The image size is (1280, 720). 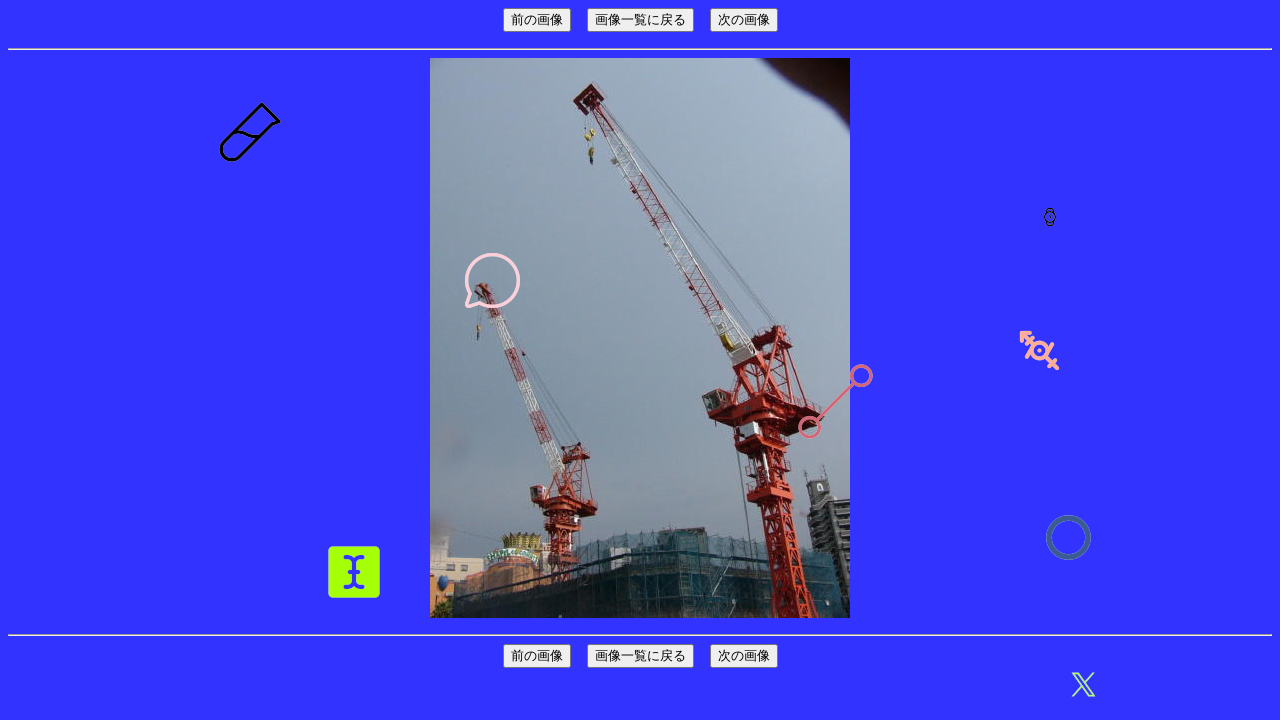 What do you see at coordinates (835, 401) in the screenshot?
I see `draw a line segment between two points` at bounding box center [835, 401].